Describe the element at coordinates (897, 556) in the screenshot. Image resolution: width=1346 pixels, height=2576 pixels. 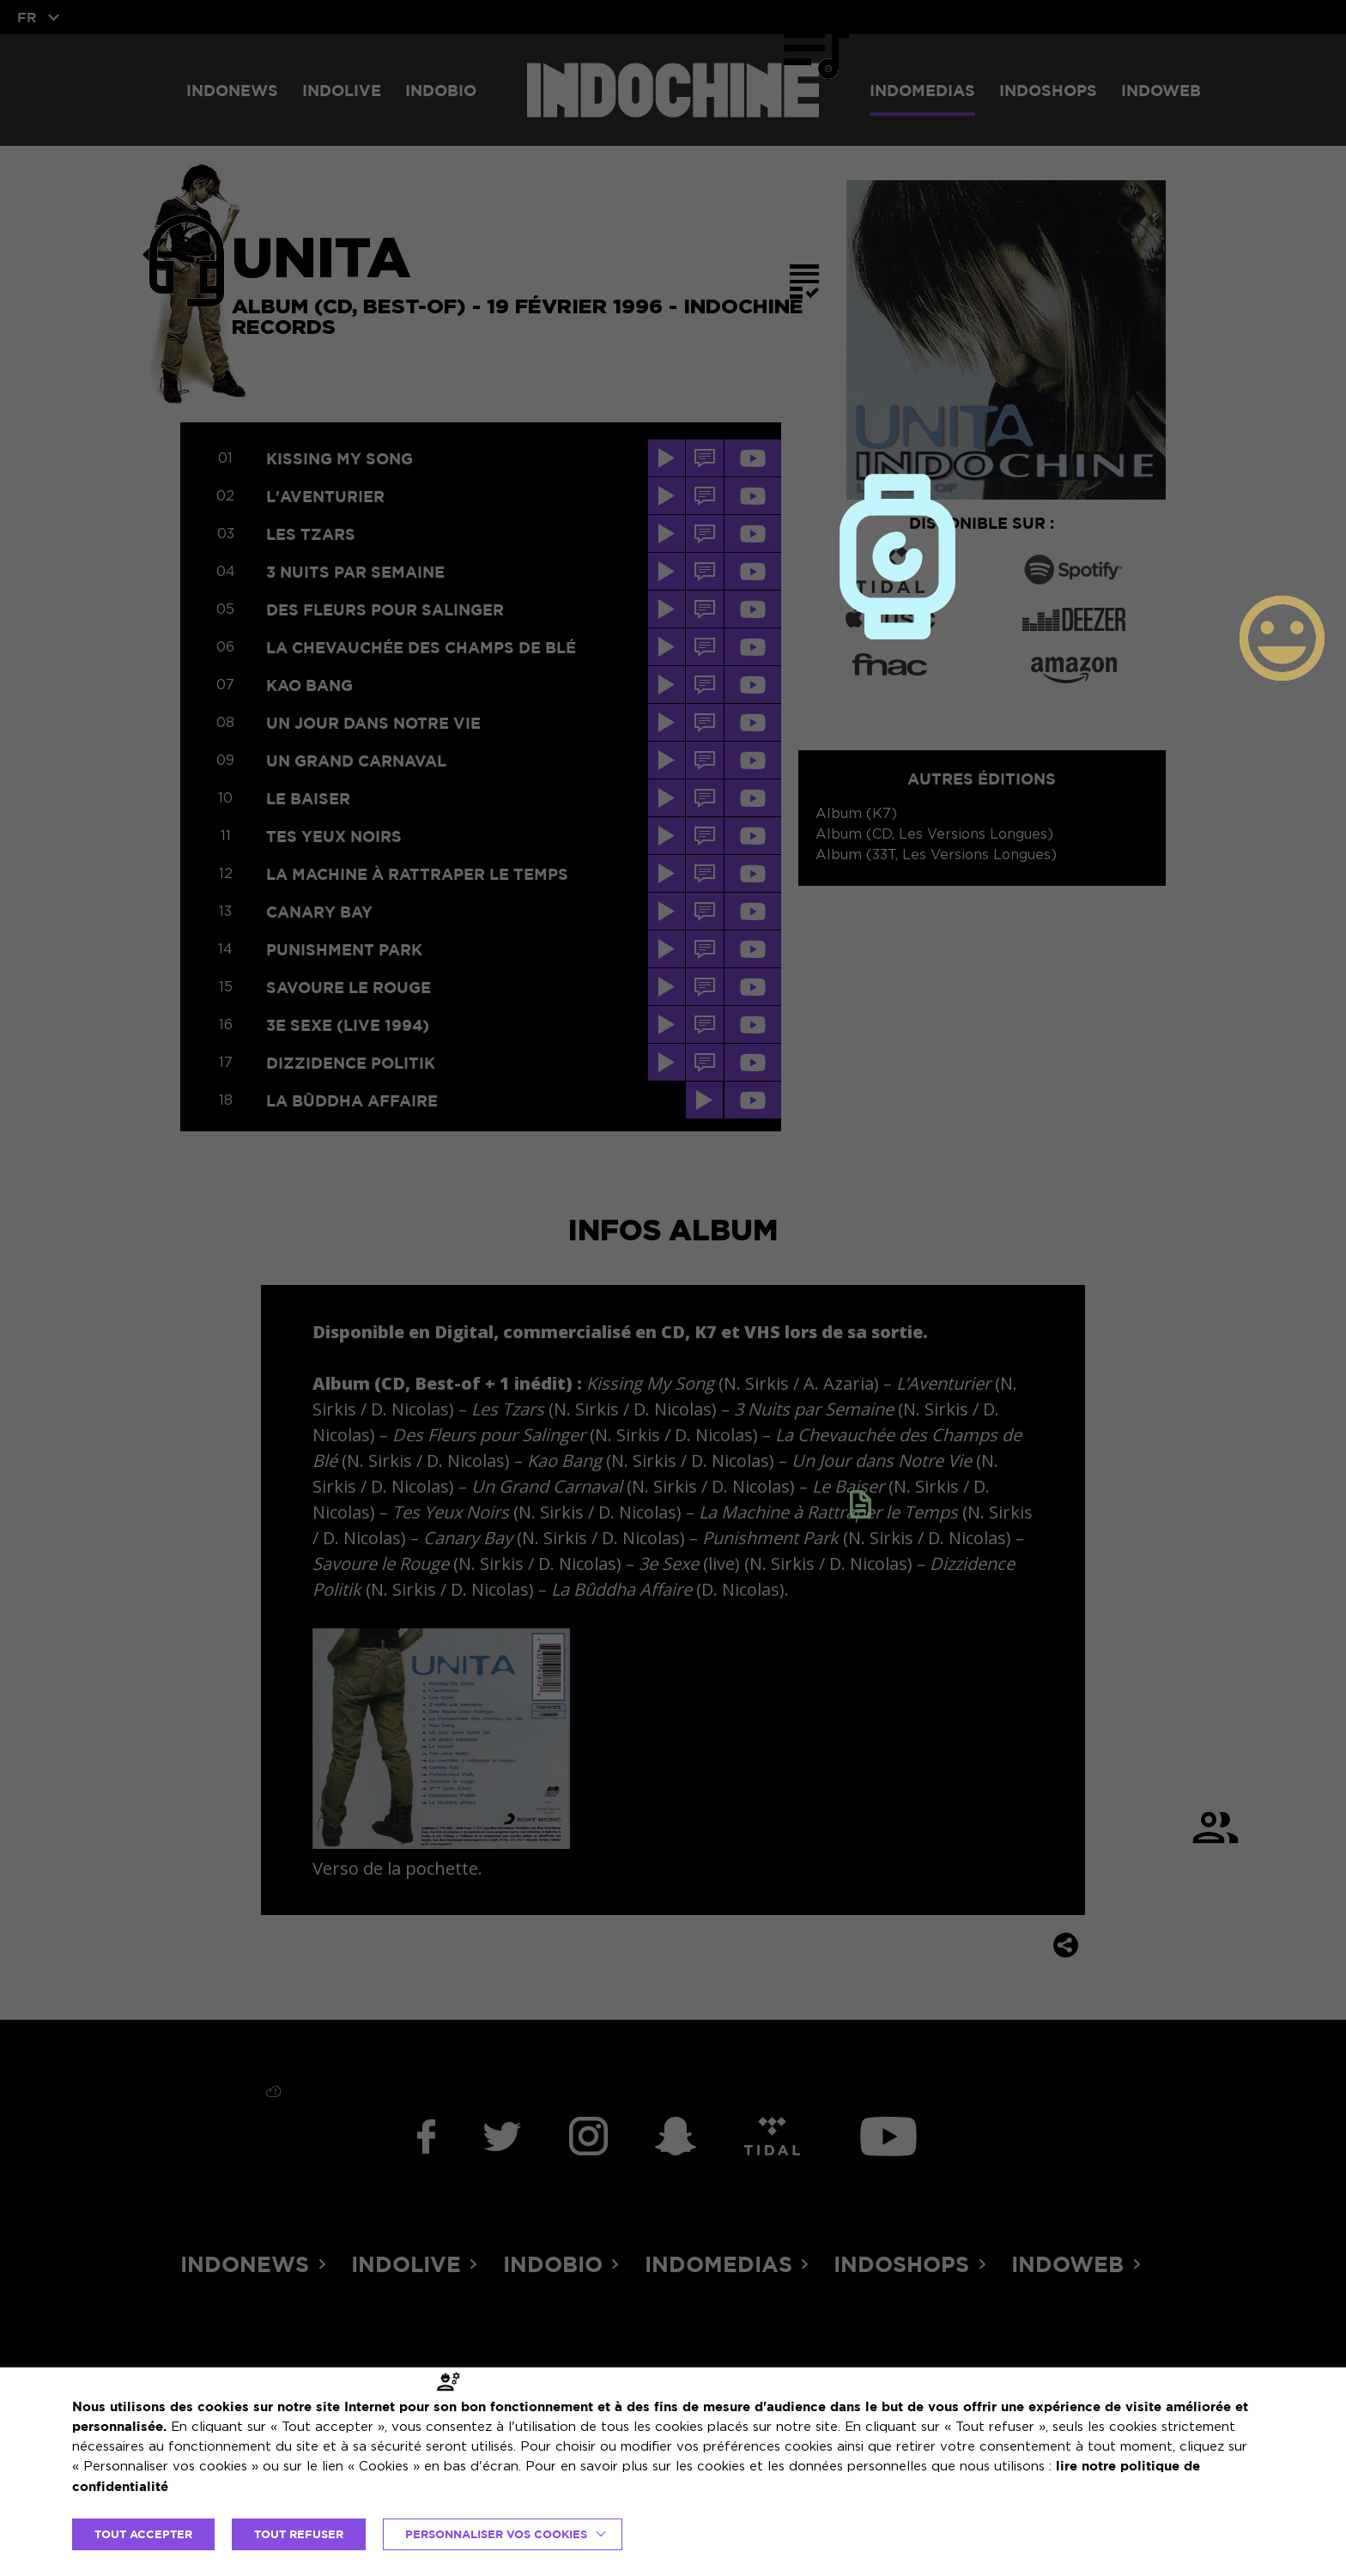
I see `view smartwatch activity statistics` at that location.